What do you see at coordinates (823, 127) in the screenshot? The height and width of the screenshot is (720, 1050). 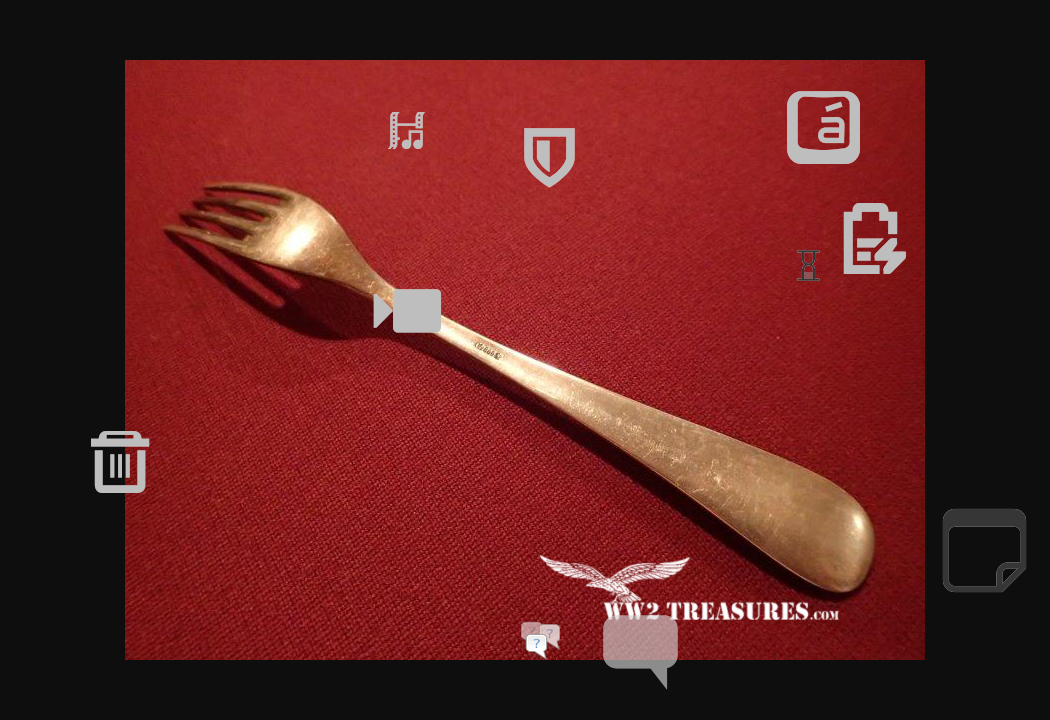 I see `open character map application` at bounding box center [823, 127].